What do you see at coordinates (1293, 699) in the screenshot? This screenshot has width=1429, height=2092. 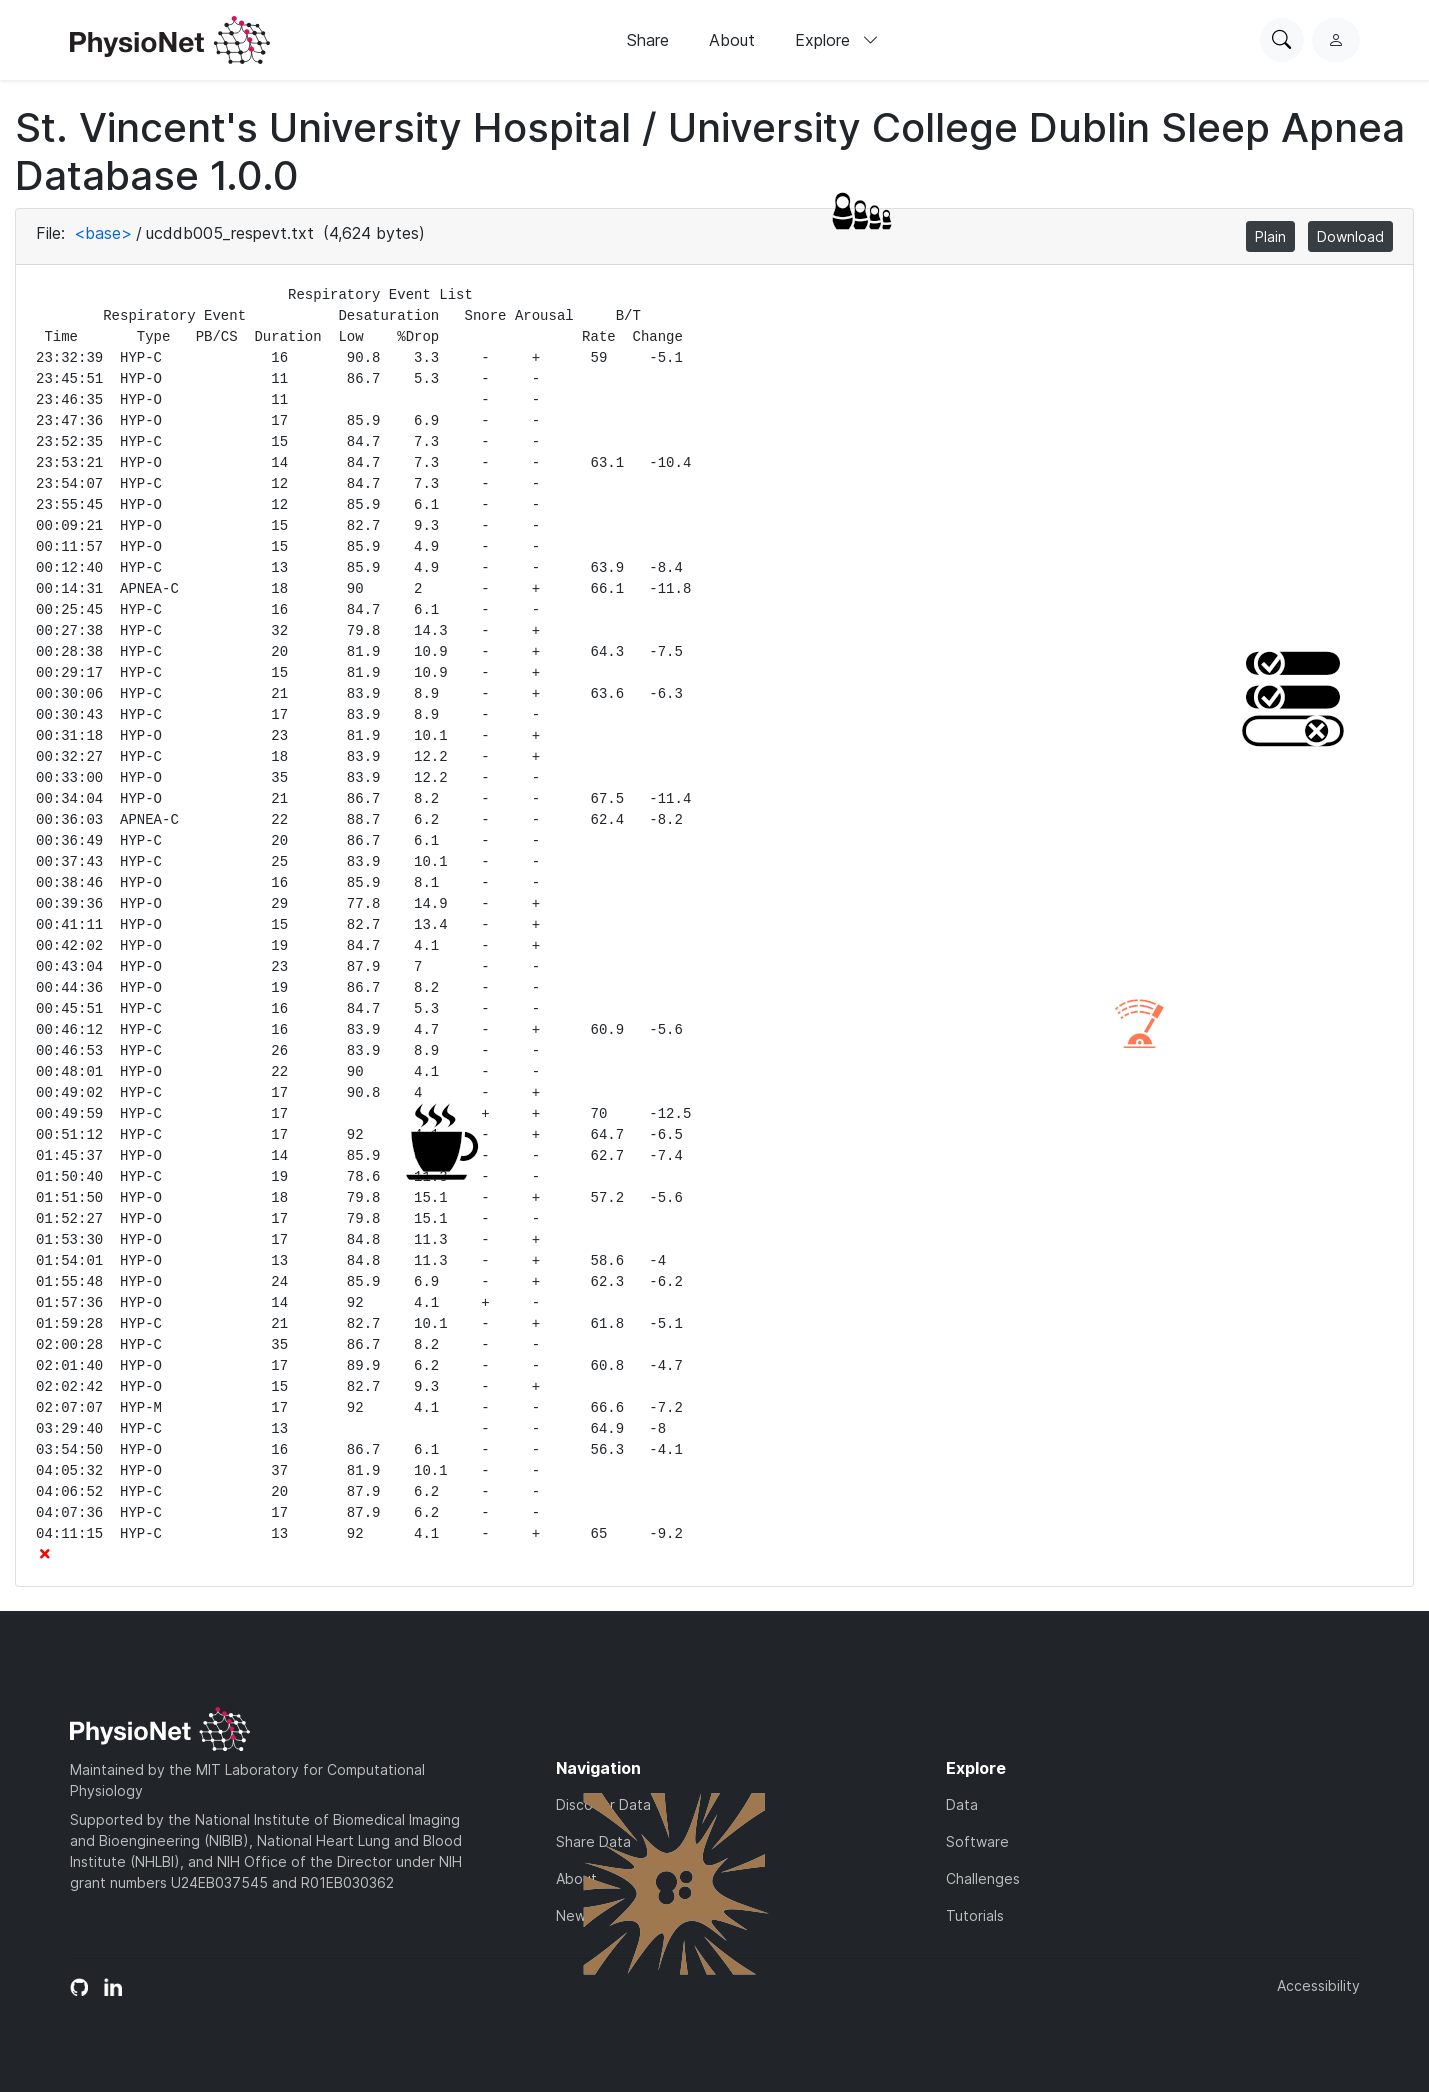 I see `adjust settings with multiple toggle switches` at bounding box center [1293, 699].